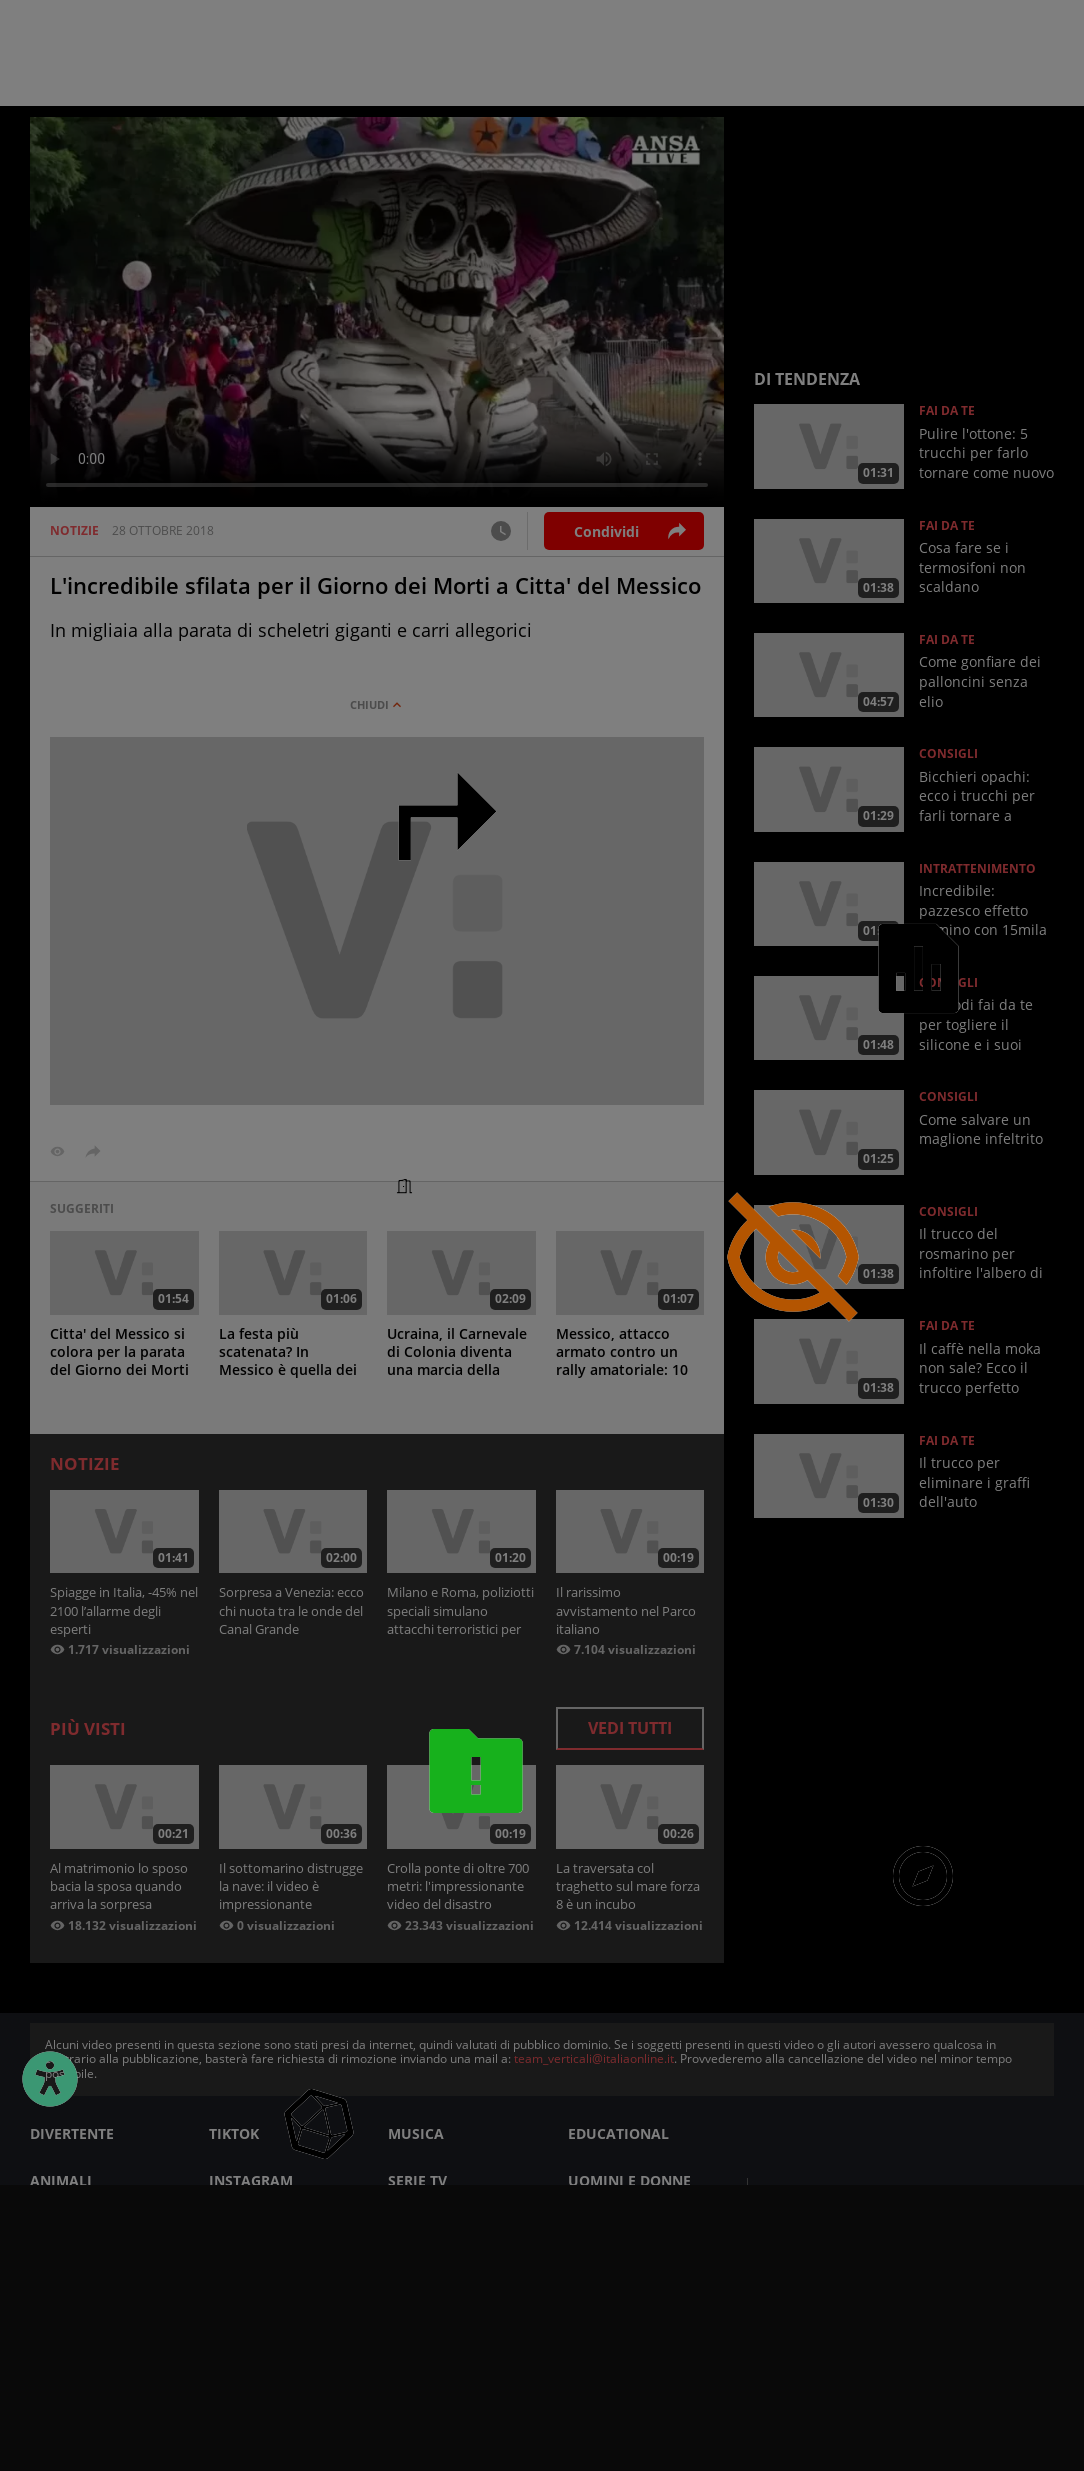 The width and height of the screenshot is (1084, 2471). What do you see at coordinates (918, 968) in the screenshot?
I see `view document with chart data` at bounding box center [918, 968].